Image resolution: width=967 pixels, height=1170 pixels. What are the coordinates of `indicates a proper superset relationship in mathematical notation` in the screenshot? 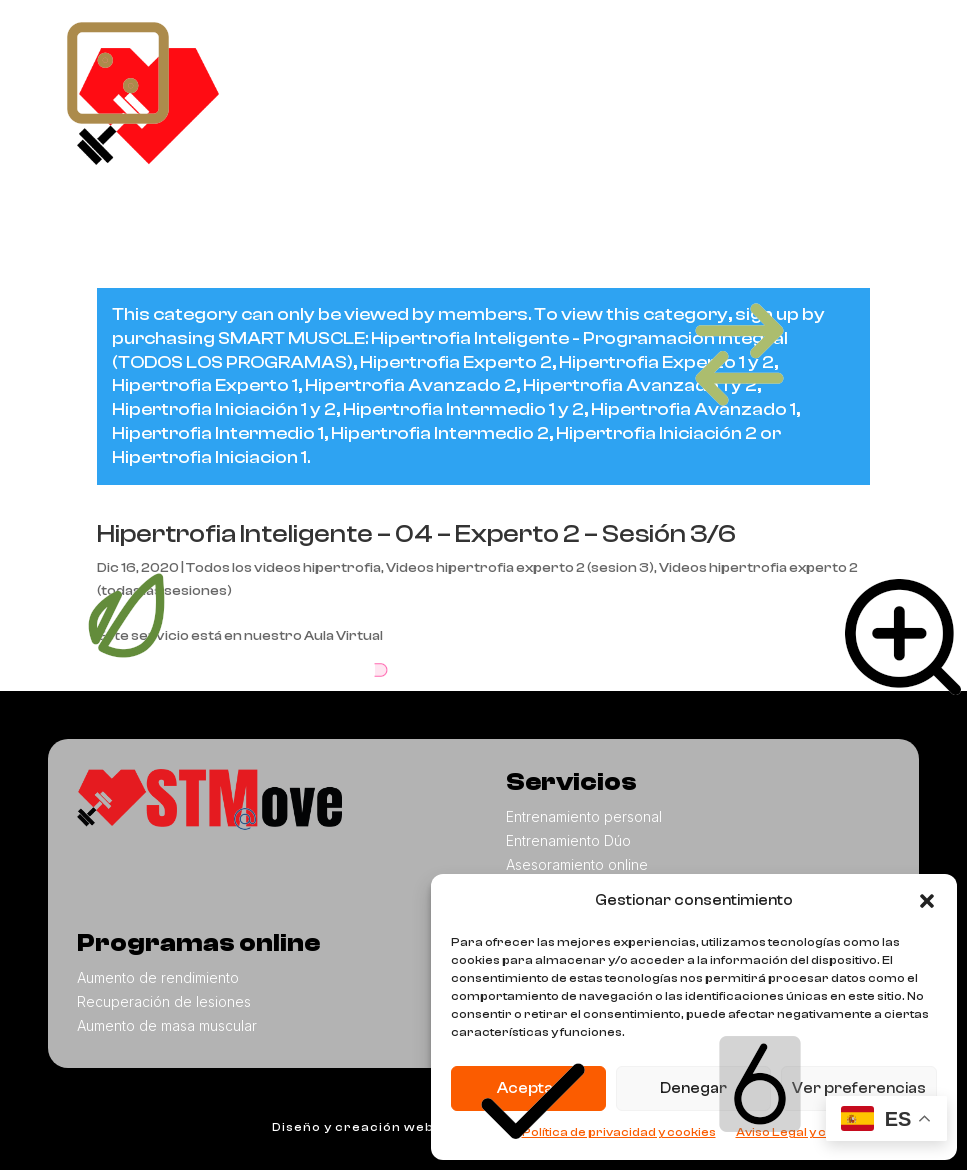 It's located at (380, 670).